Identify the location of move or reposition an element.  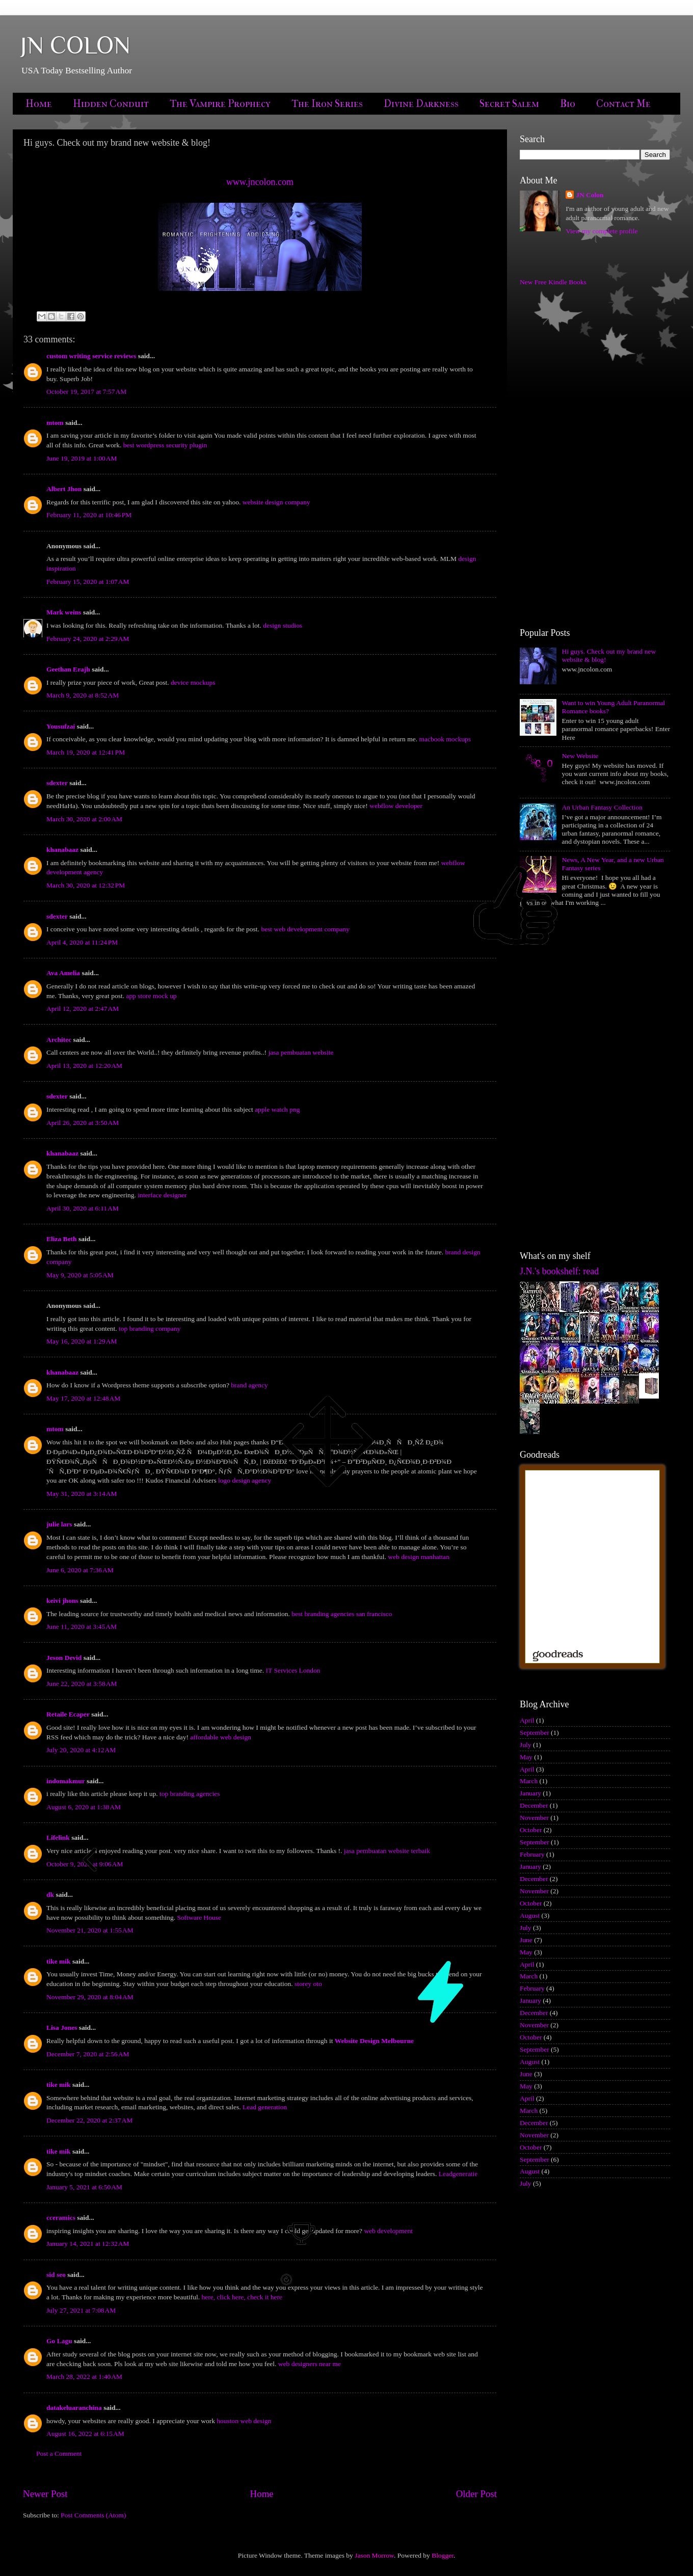
(328, 1441).